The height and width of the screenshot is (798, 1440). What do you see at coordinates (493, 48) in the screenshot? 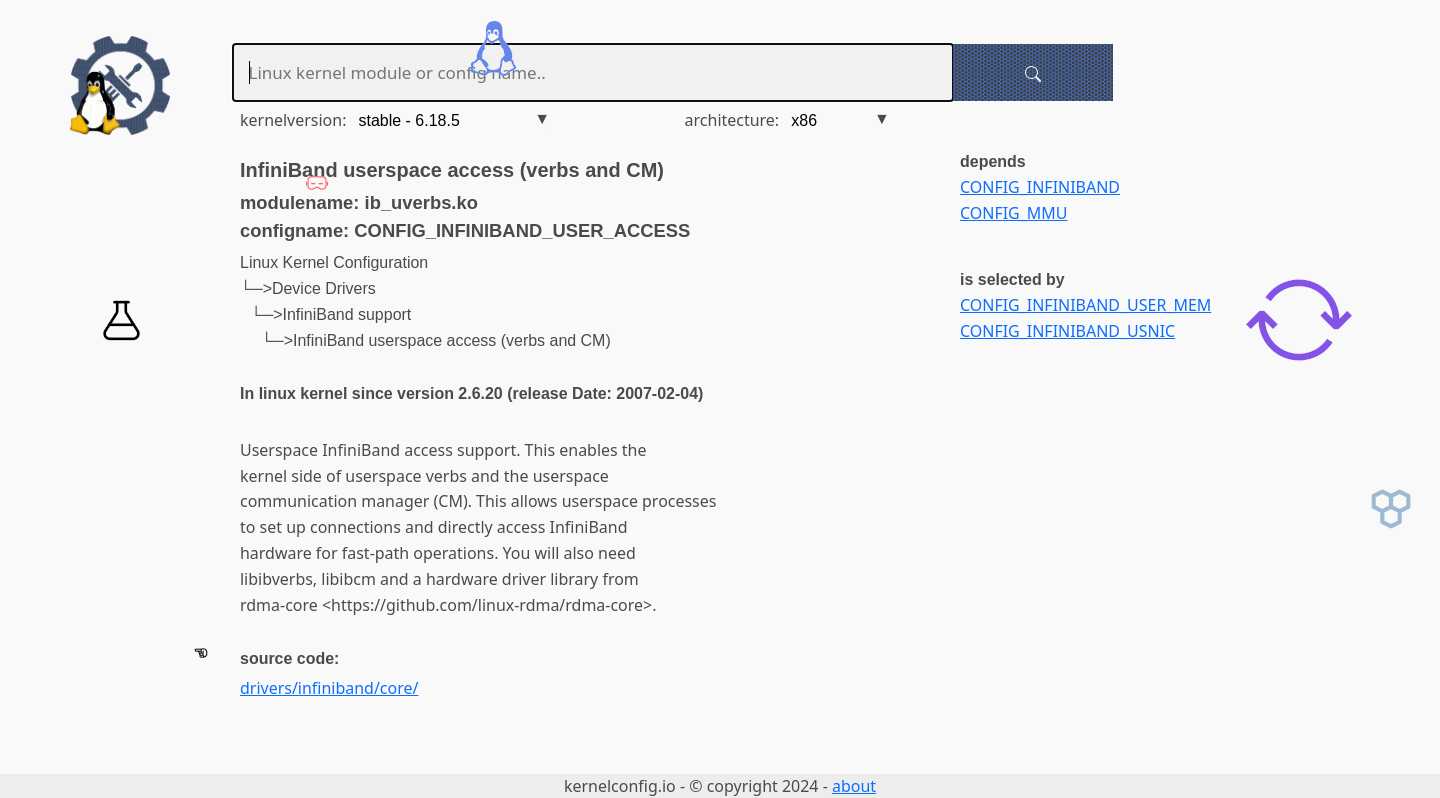
I see `open a linux terminal session` at bounding box center [493, 48].